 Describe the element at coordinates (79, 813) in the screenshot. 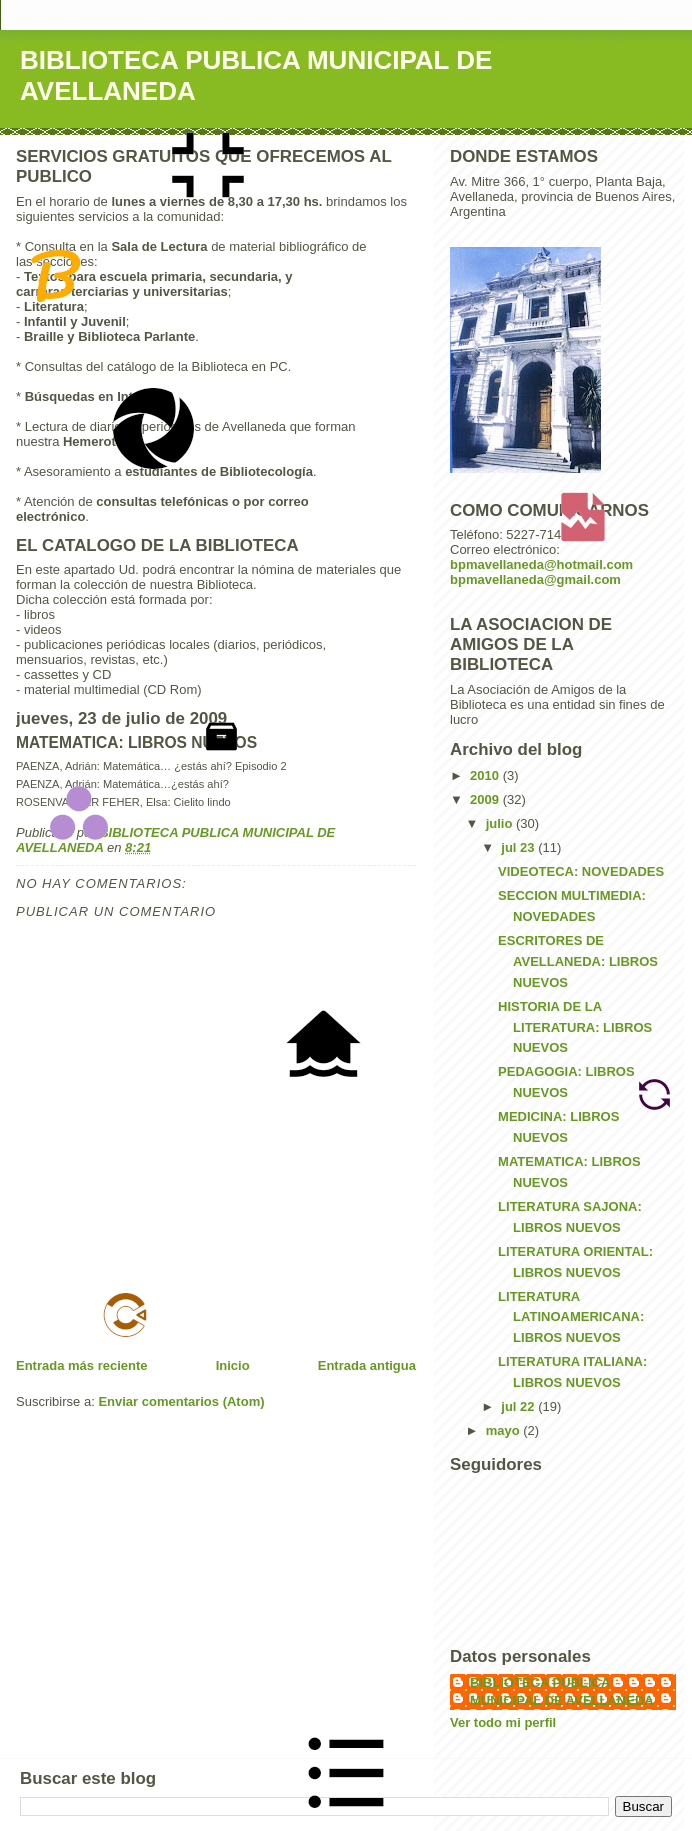

I see `open asana project management app` at that location.